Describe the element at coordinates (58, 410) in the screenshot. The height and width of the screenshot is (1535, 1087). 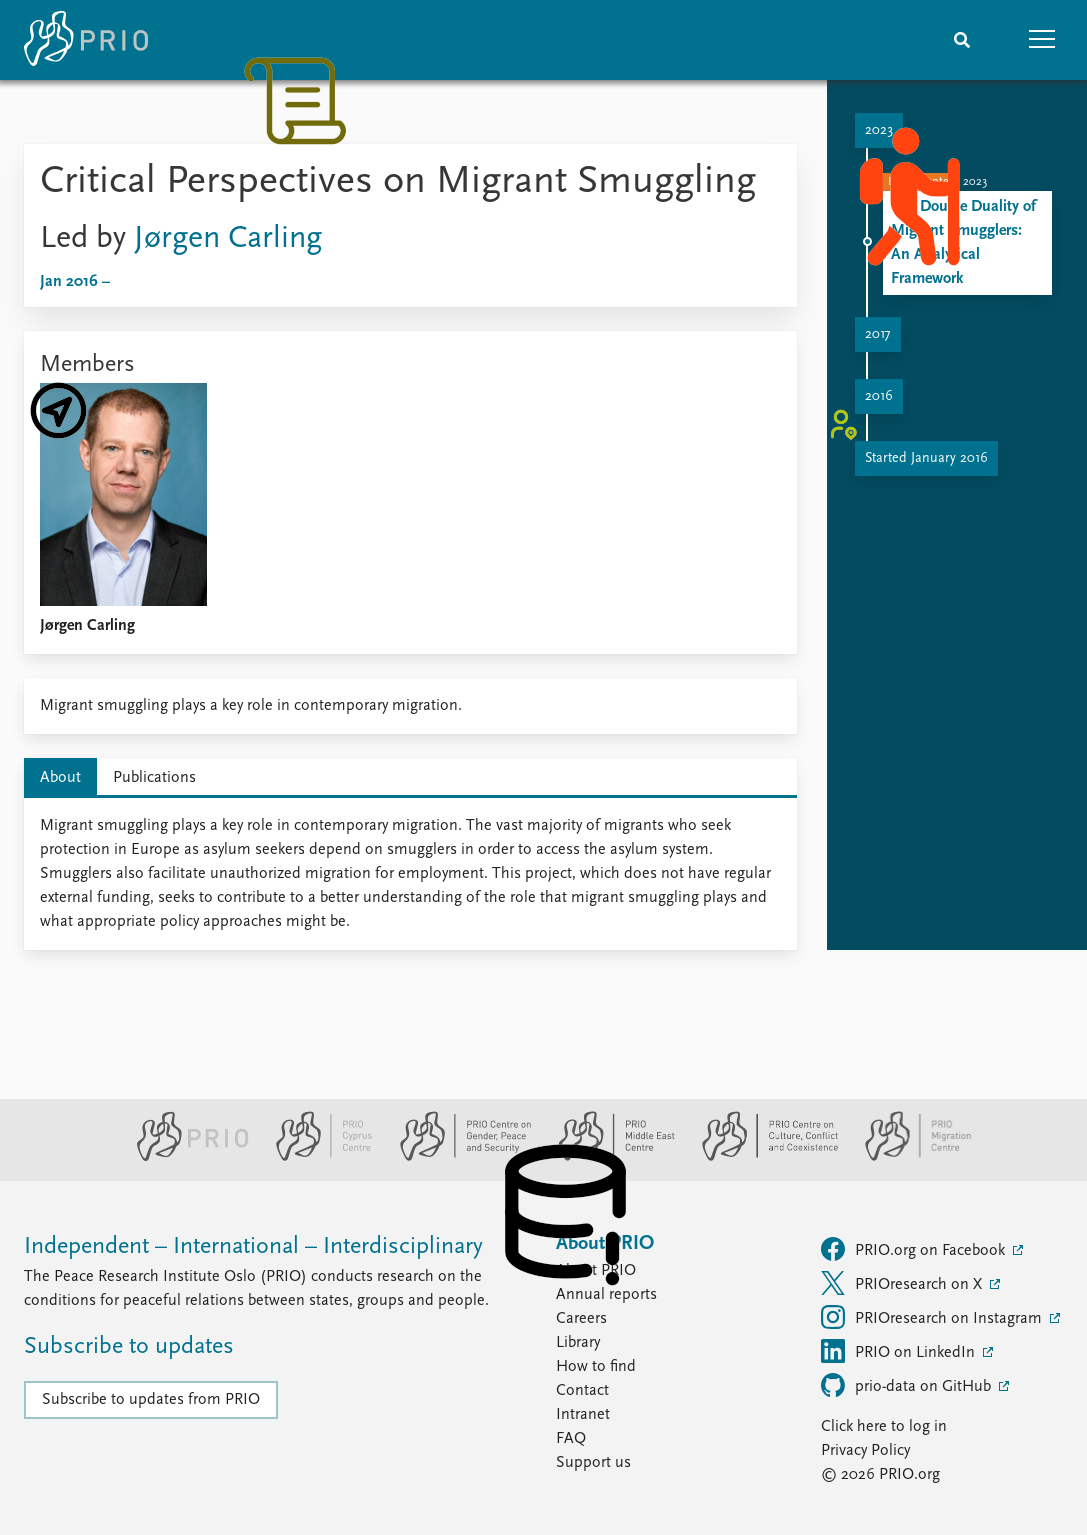
I see `access current location services` at that location.